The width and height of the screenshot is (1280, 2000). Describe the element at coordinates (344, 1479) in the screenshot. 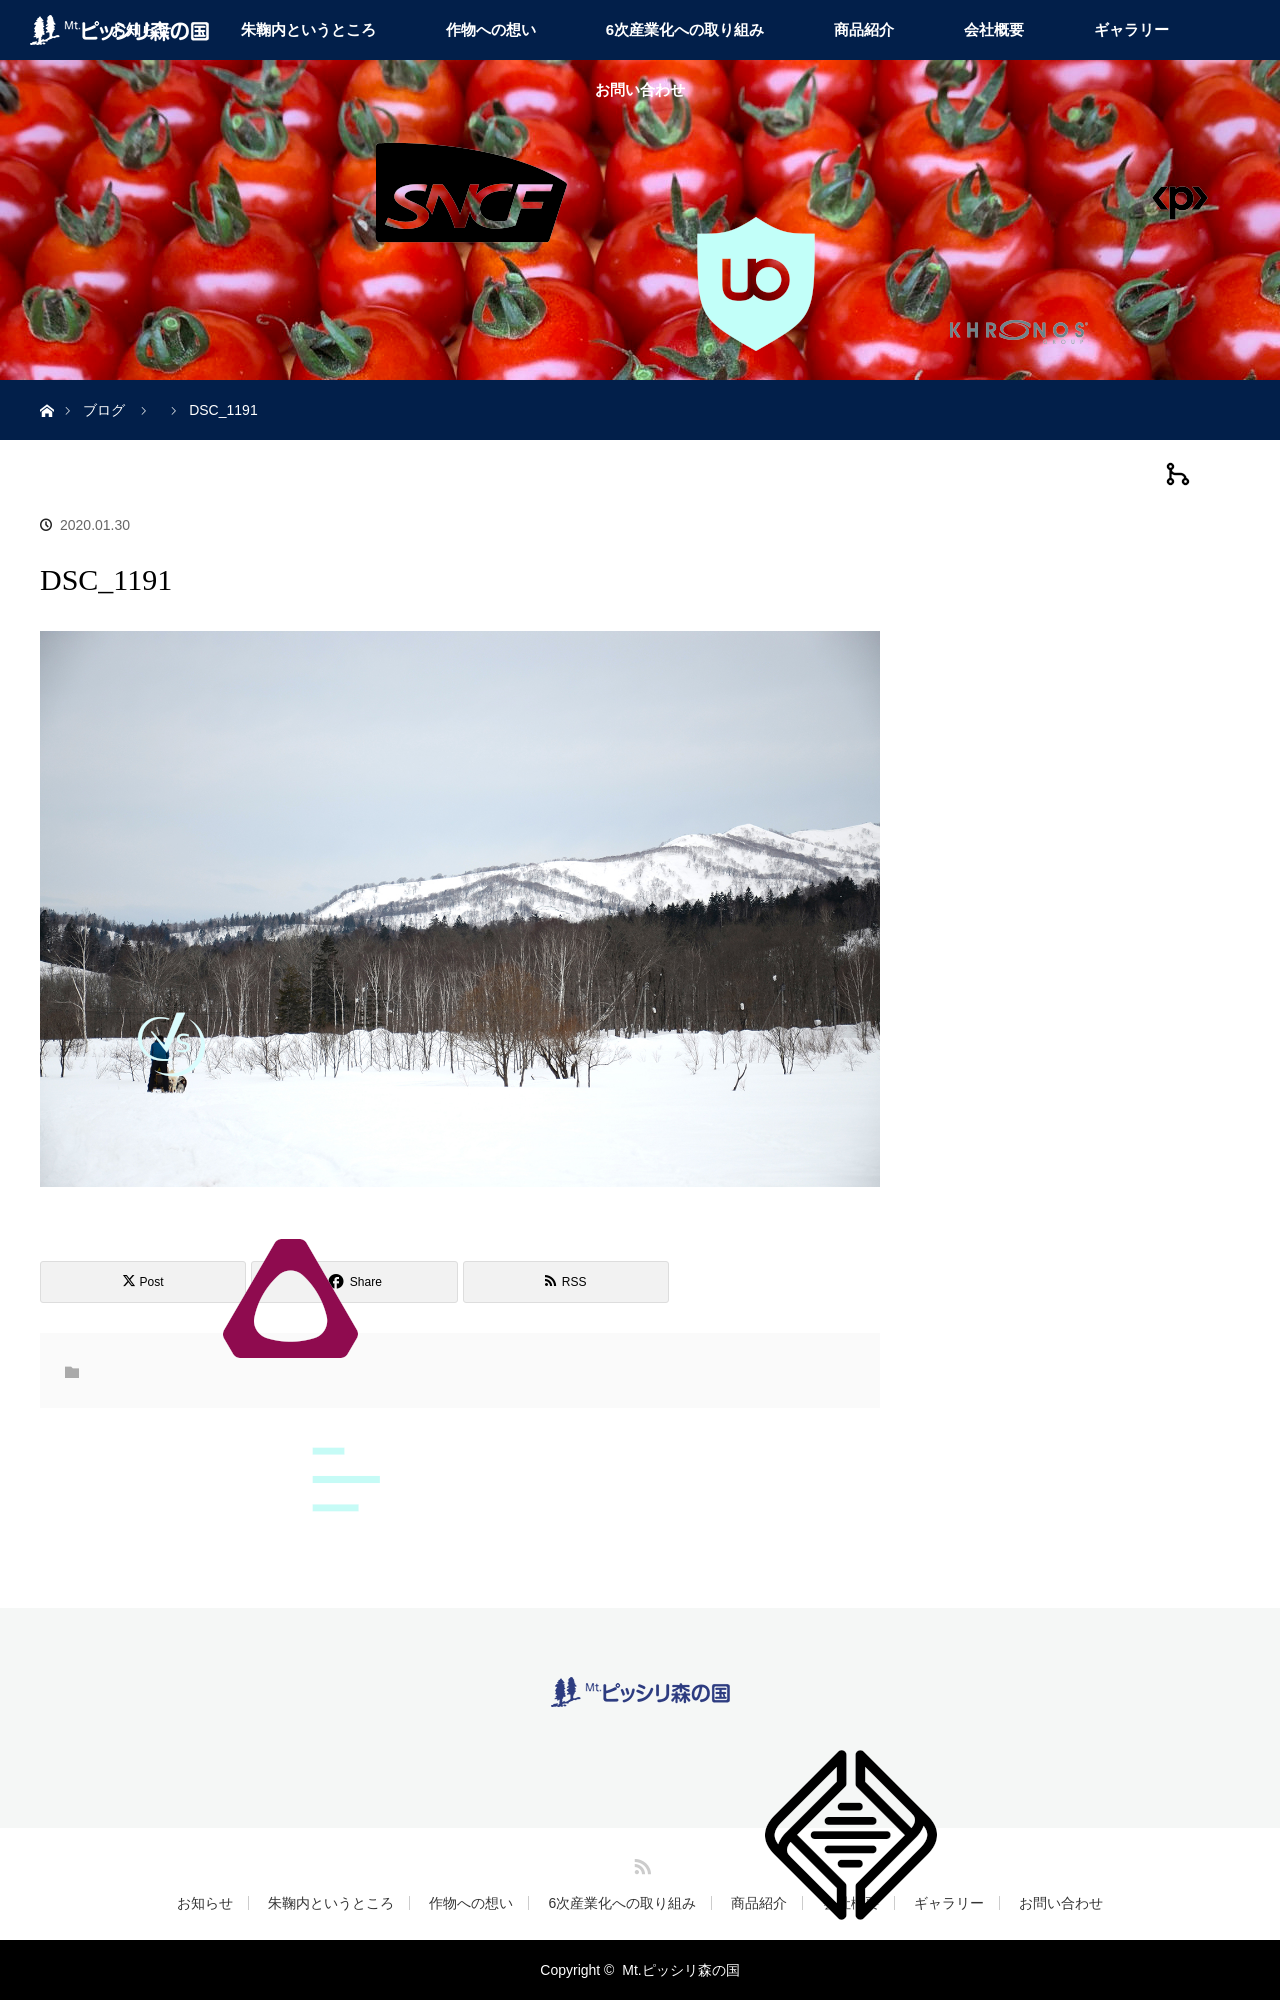

I see `view horizontal bar chart data` at that location.